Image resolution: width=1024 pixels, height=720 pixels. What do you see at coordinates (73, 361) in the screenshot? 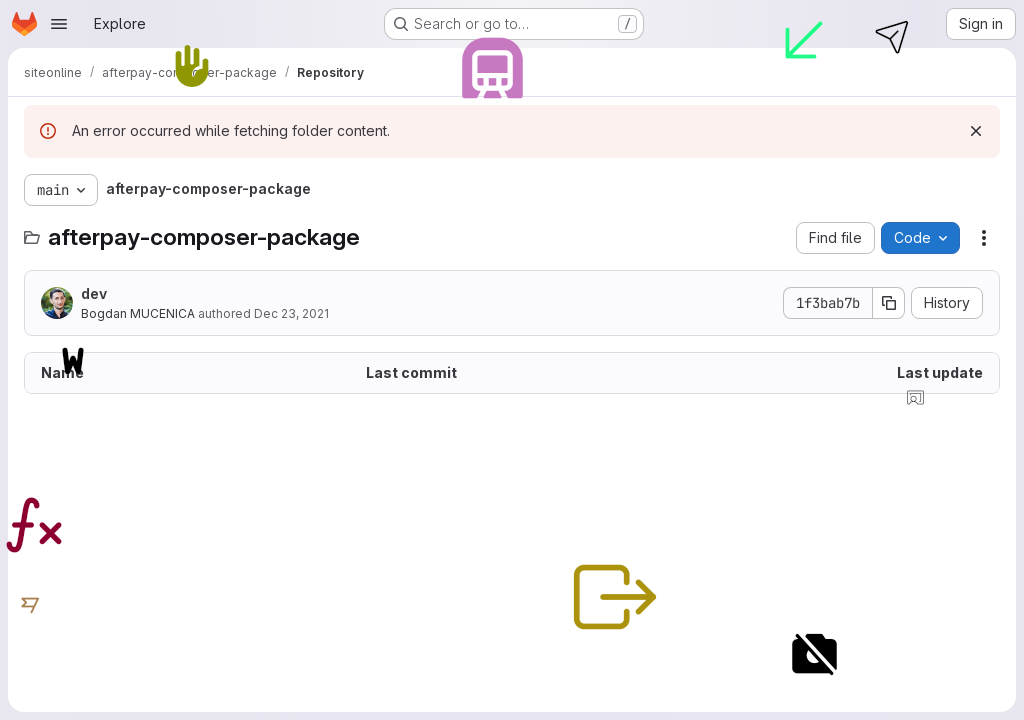
I see `indicates a word or text-related feature` at bounding box center [73, 361].